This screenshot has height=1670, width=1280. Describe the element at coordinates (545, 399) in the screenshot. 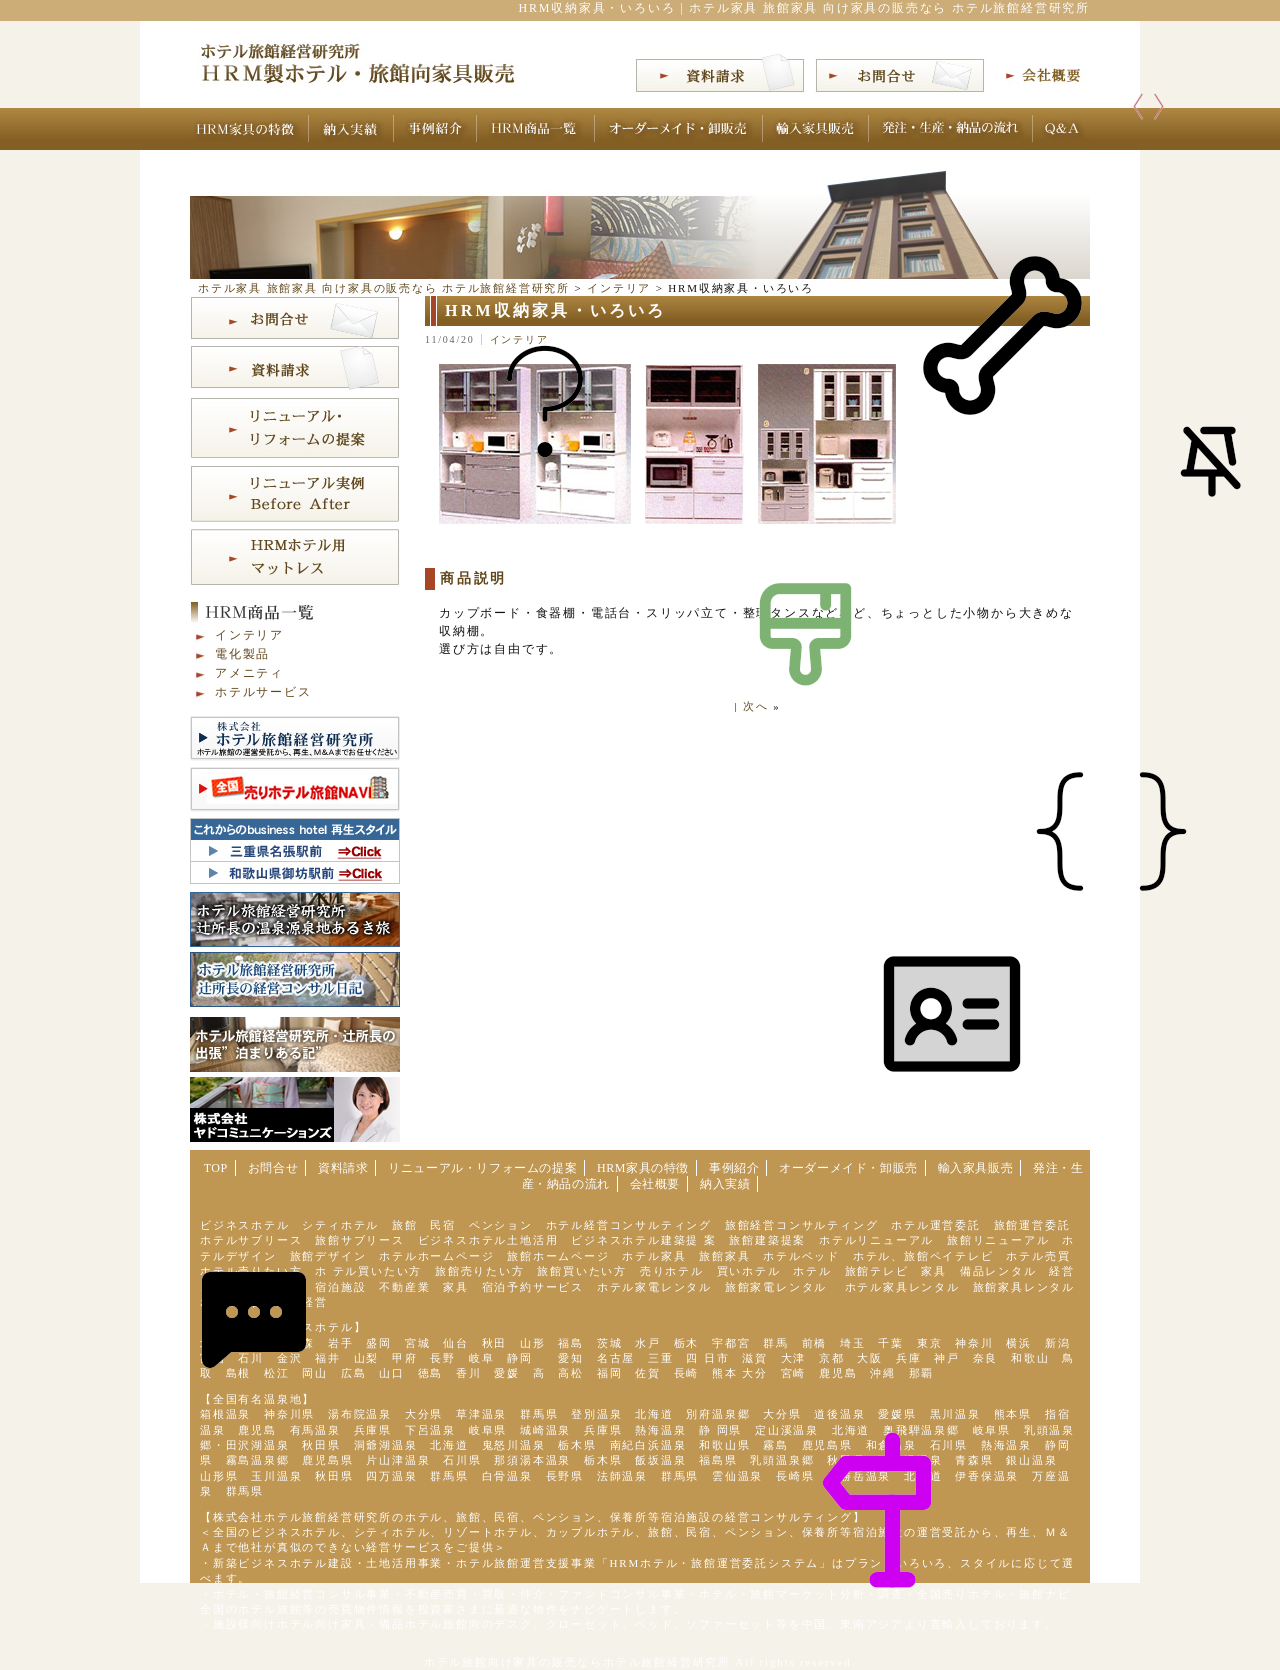

I see `access help or support information` at that location.